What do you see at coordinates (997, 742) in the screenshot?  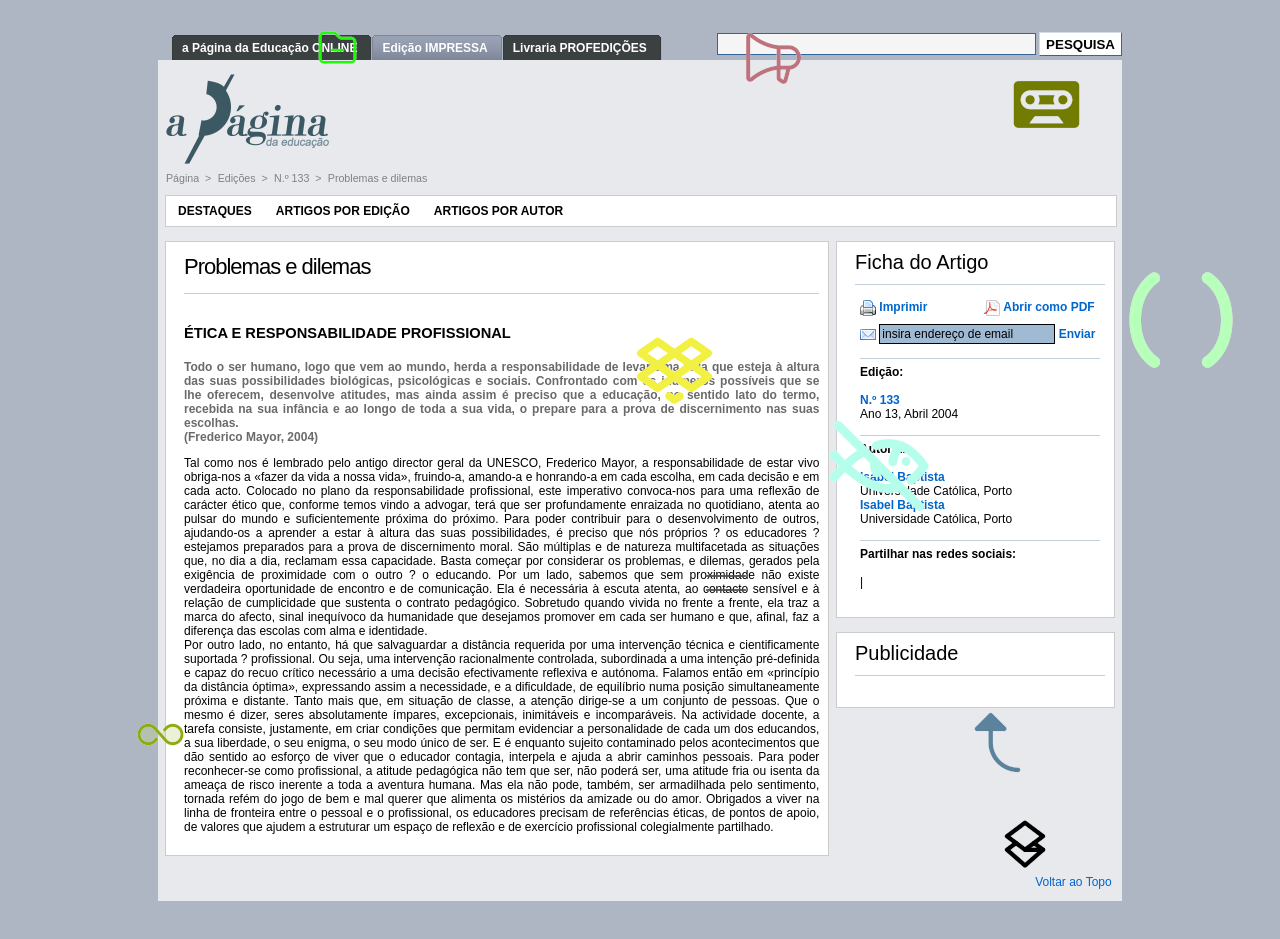 I see `go back and up to previous level` at bounding box center [997, 742].